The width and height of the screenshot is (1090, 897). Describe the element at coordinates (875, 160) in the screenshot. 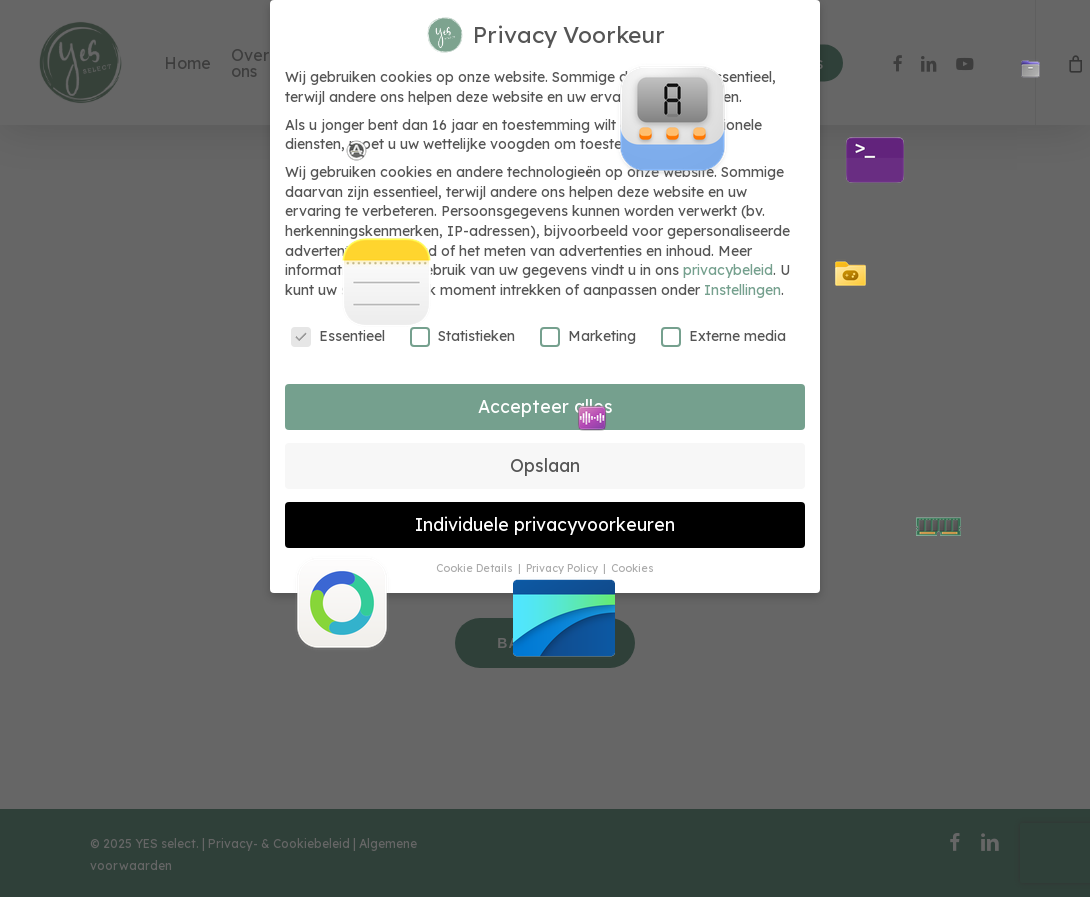

I see `open terminal with root/administrator privileges` at that location.